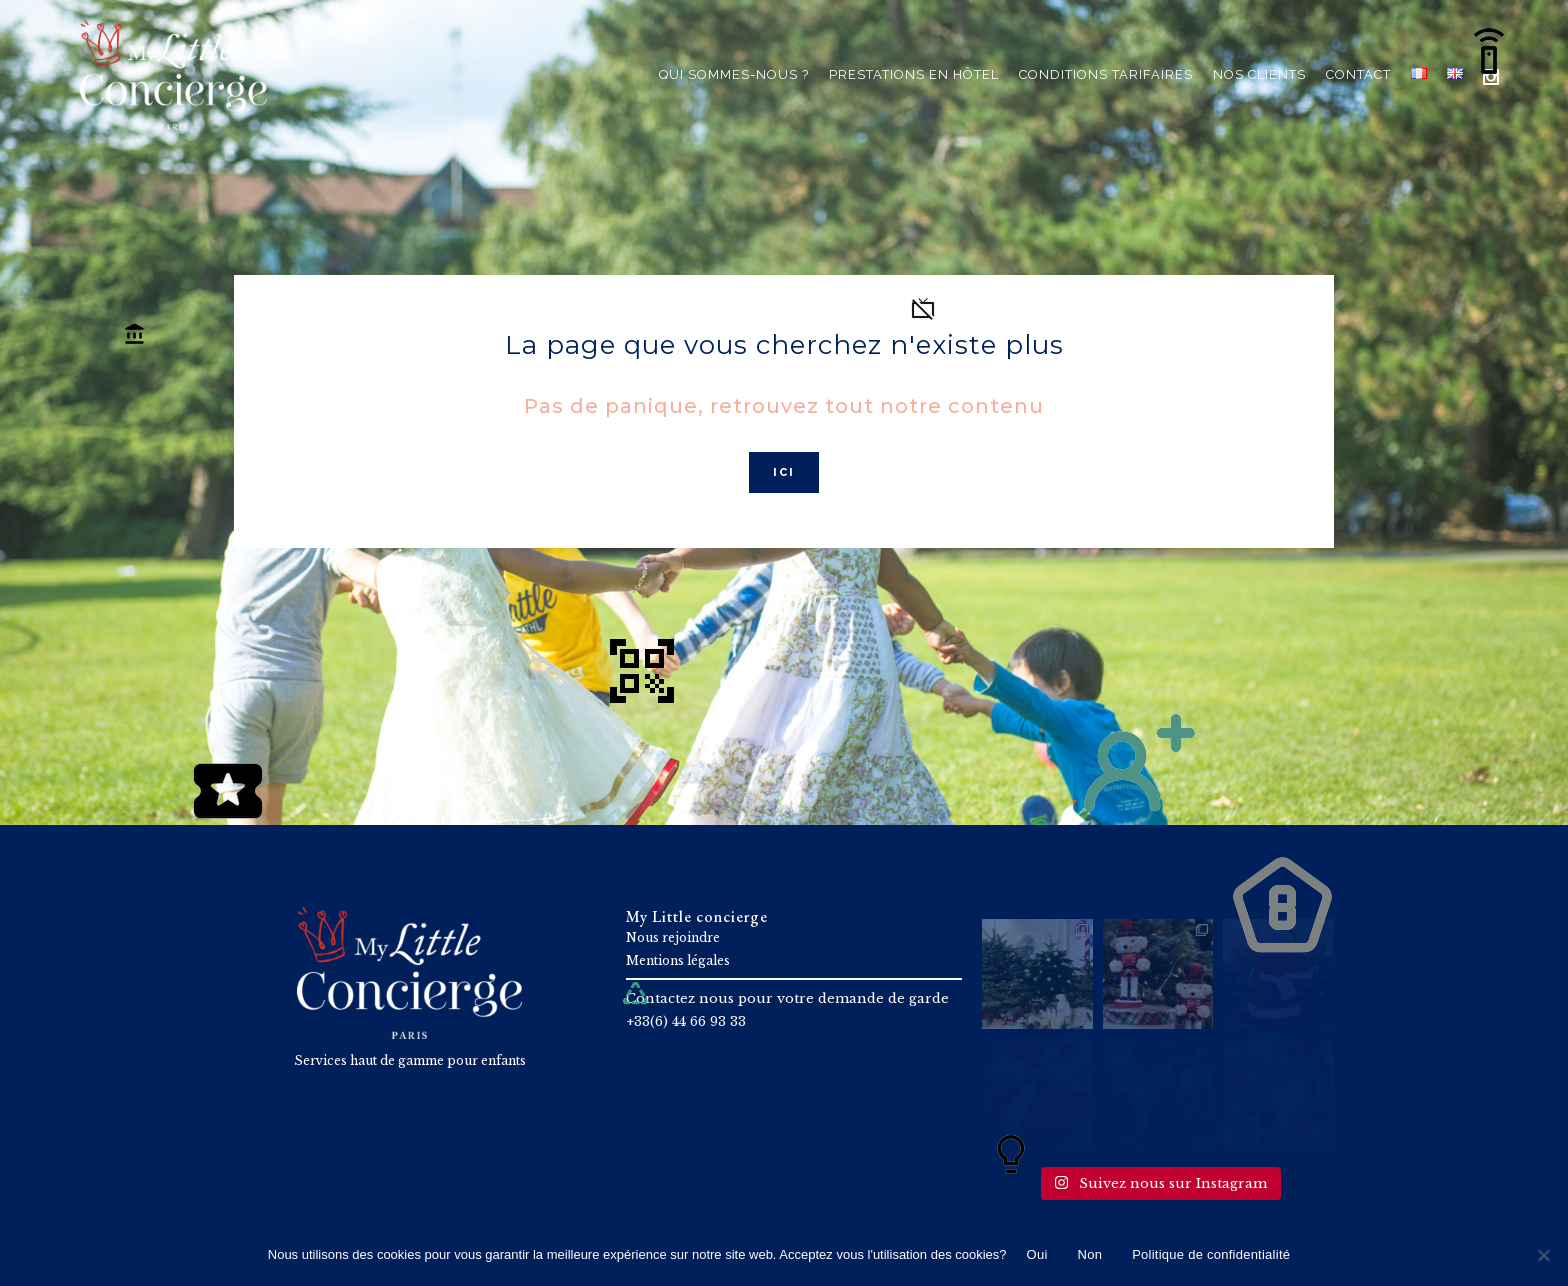 The width and height of the screenshot is (1568, 1286). I want to click on access remote control settings, so click(1489, 52).